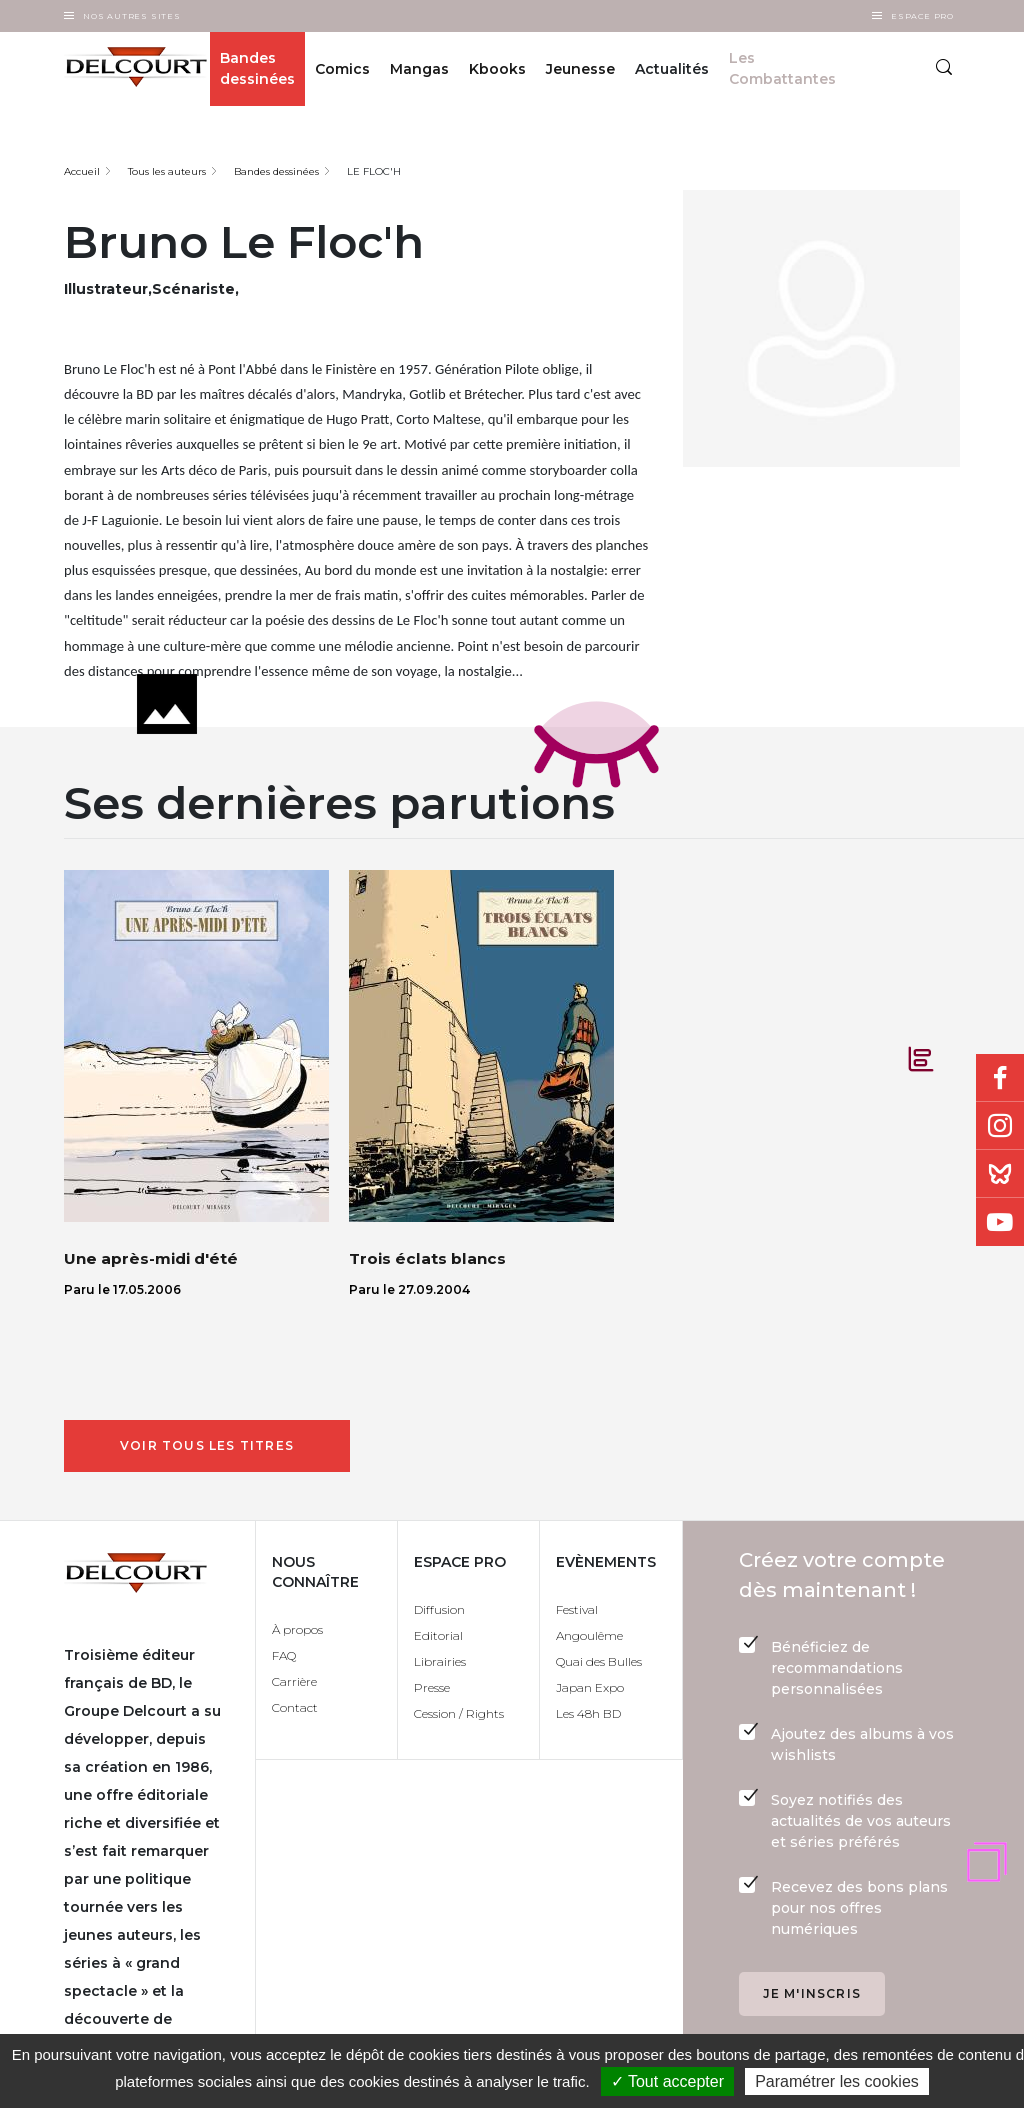 This screenshot has height=2108, width=1024. I want to click on view photos or images, so click(167, 704).